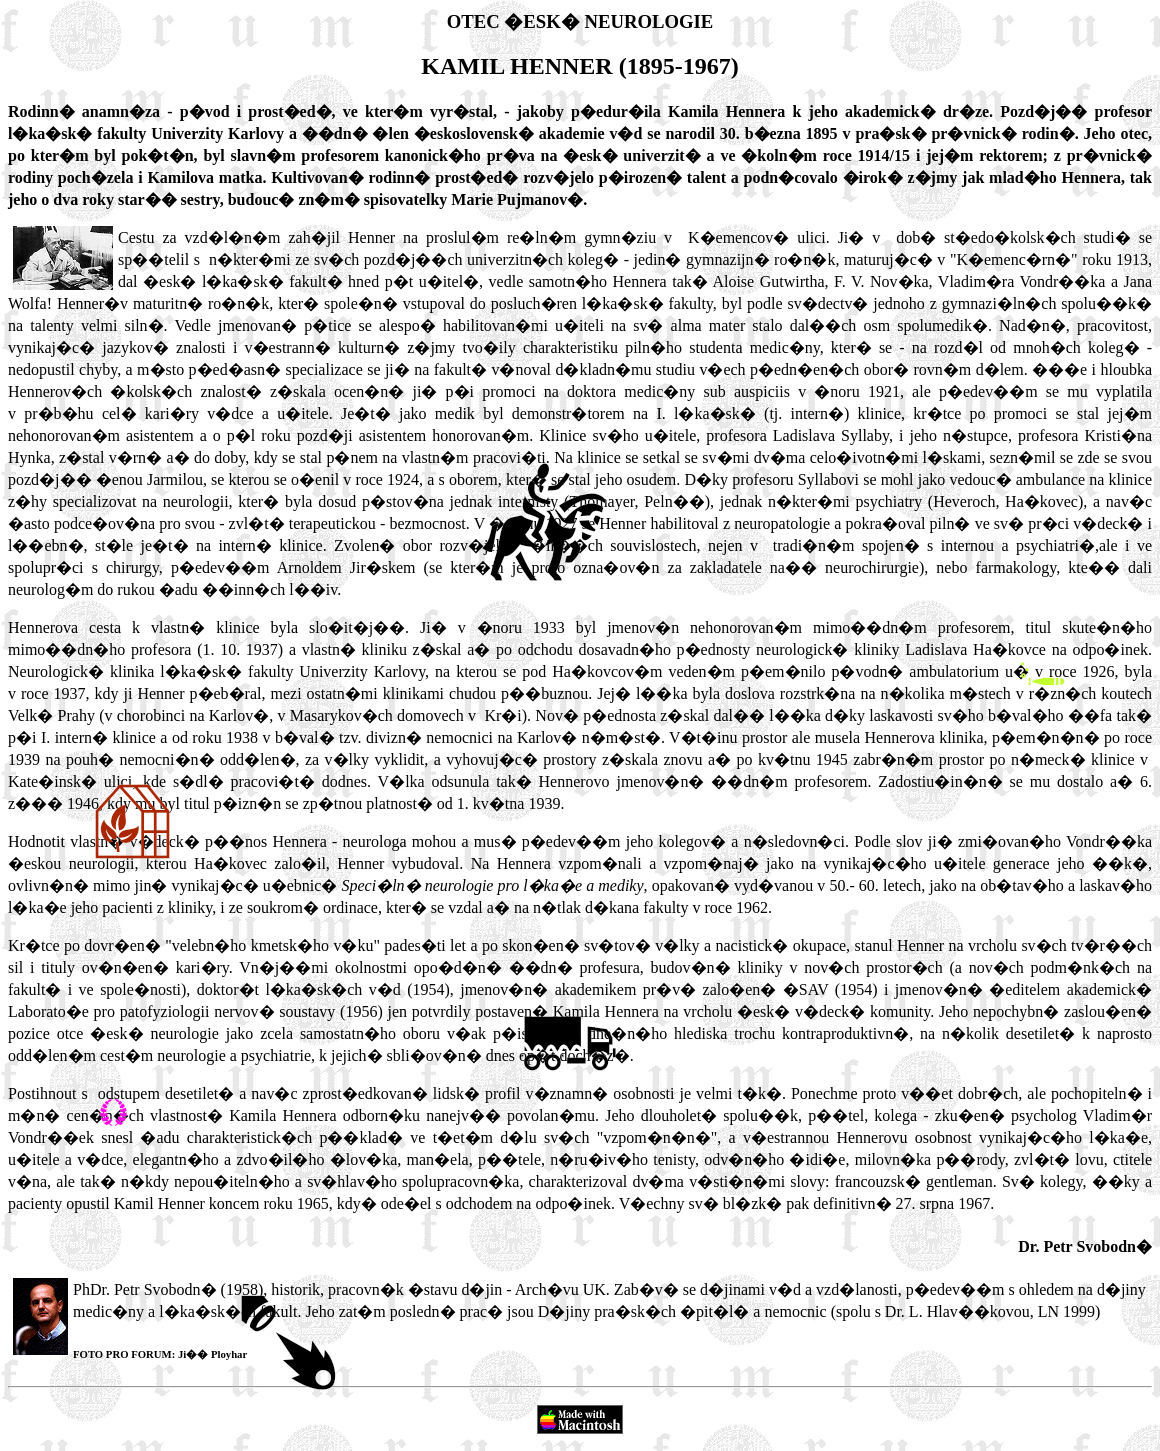 Image resolution: width=1160 pixels, height=1451 pixels. Describe the element at coordinates (544, 522) in the screenshot. I see `select cavalry unit type` at that location.